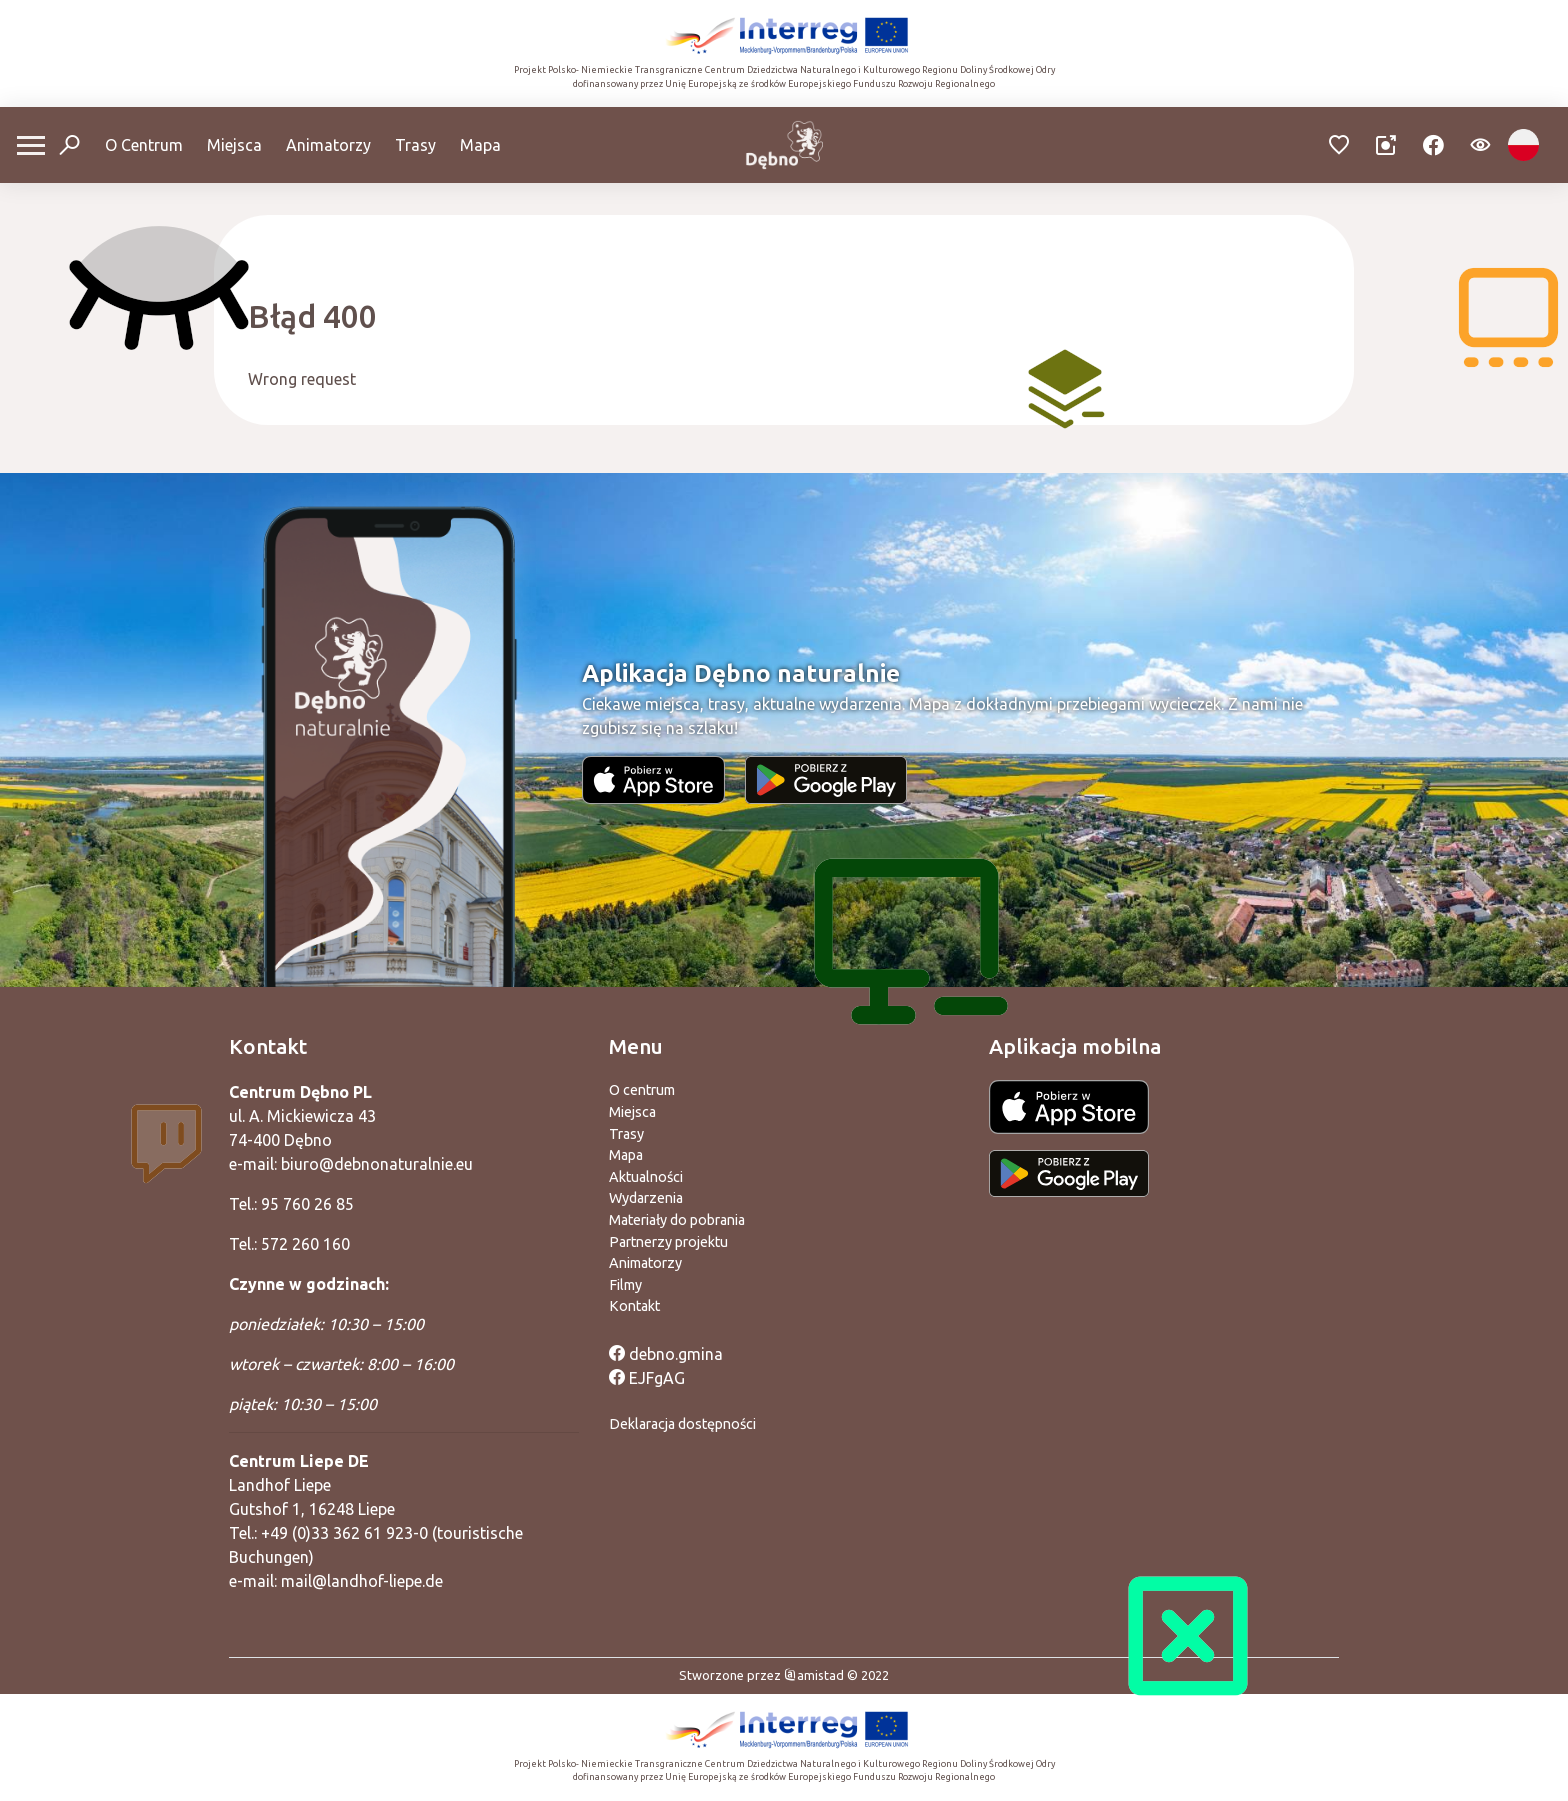  Describe the element at coordinates (1065, 389) in the screenshot. I see `remove a layer from the stack` at that location.